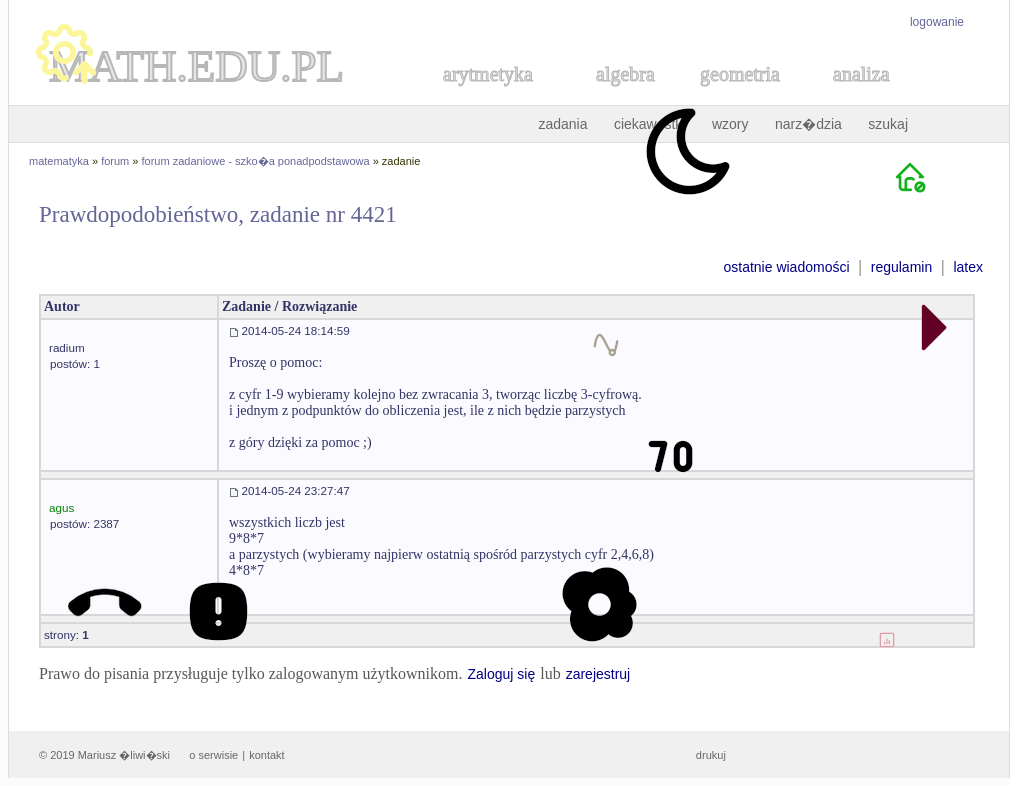 This screenshot has width=1010, height=786. I want to click on cancel home or residence selection, so click(910, 177).